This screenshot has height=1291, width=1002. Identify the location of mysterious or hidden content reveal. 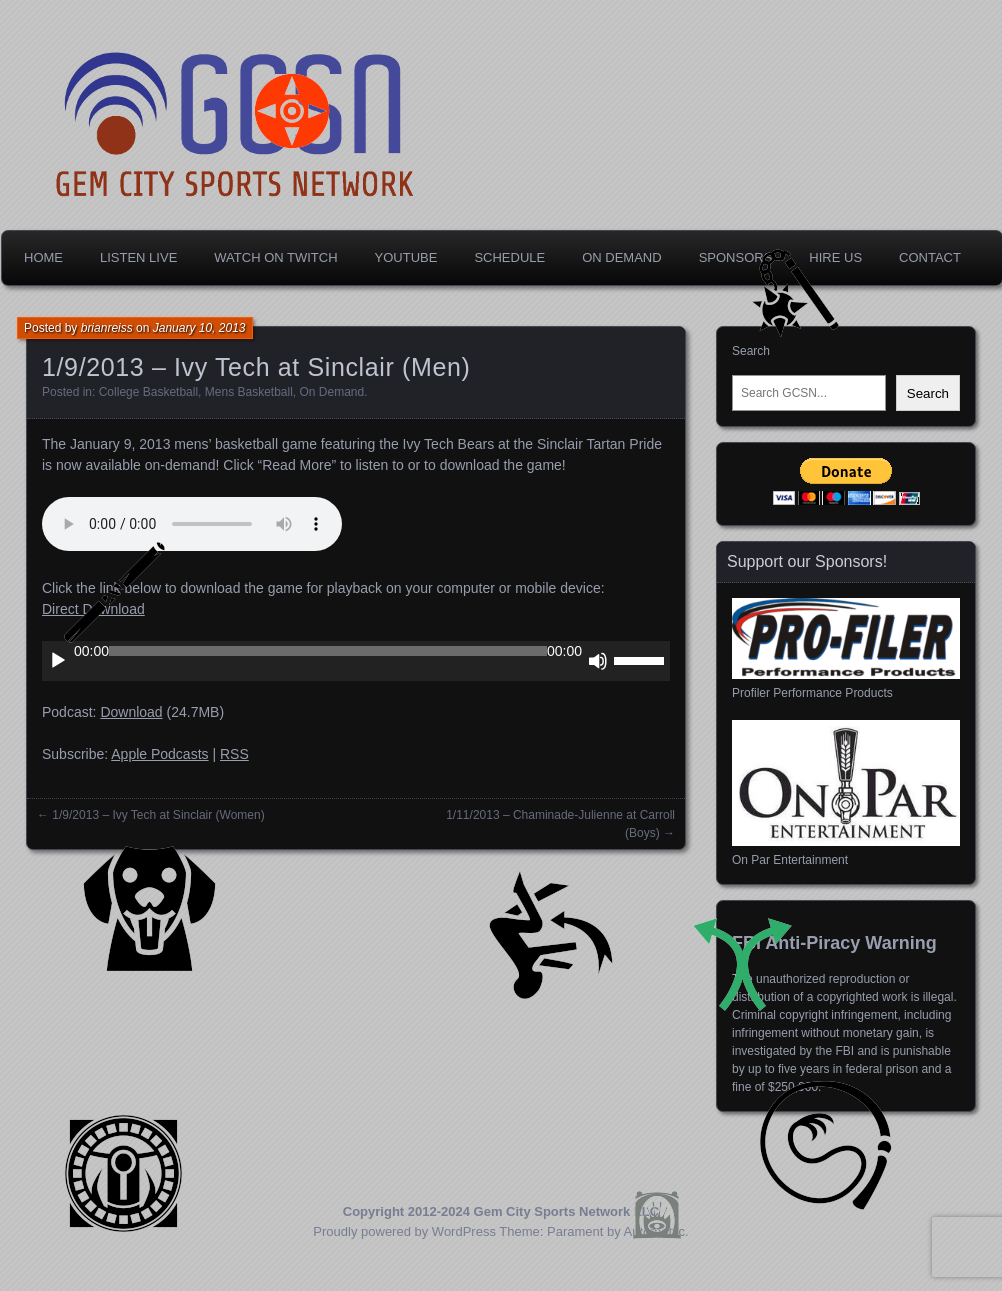
(657, 1215).